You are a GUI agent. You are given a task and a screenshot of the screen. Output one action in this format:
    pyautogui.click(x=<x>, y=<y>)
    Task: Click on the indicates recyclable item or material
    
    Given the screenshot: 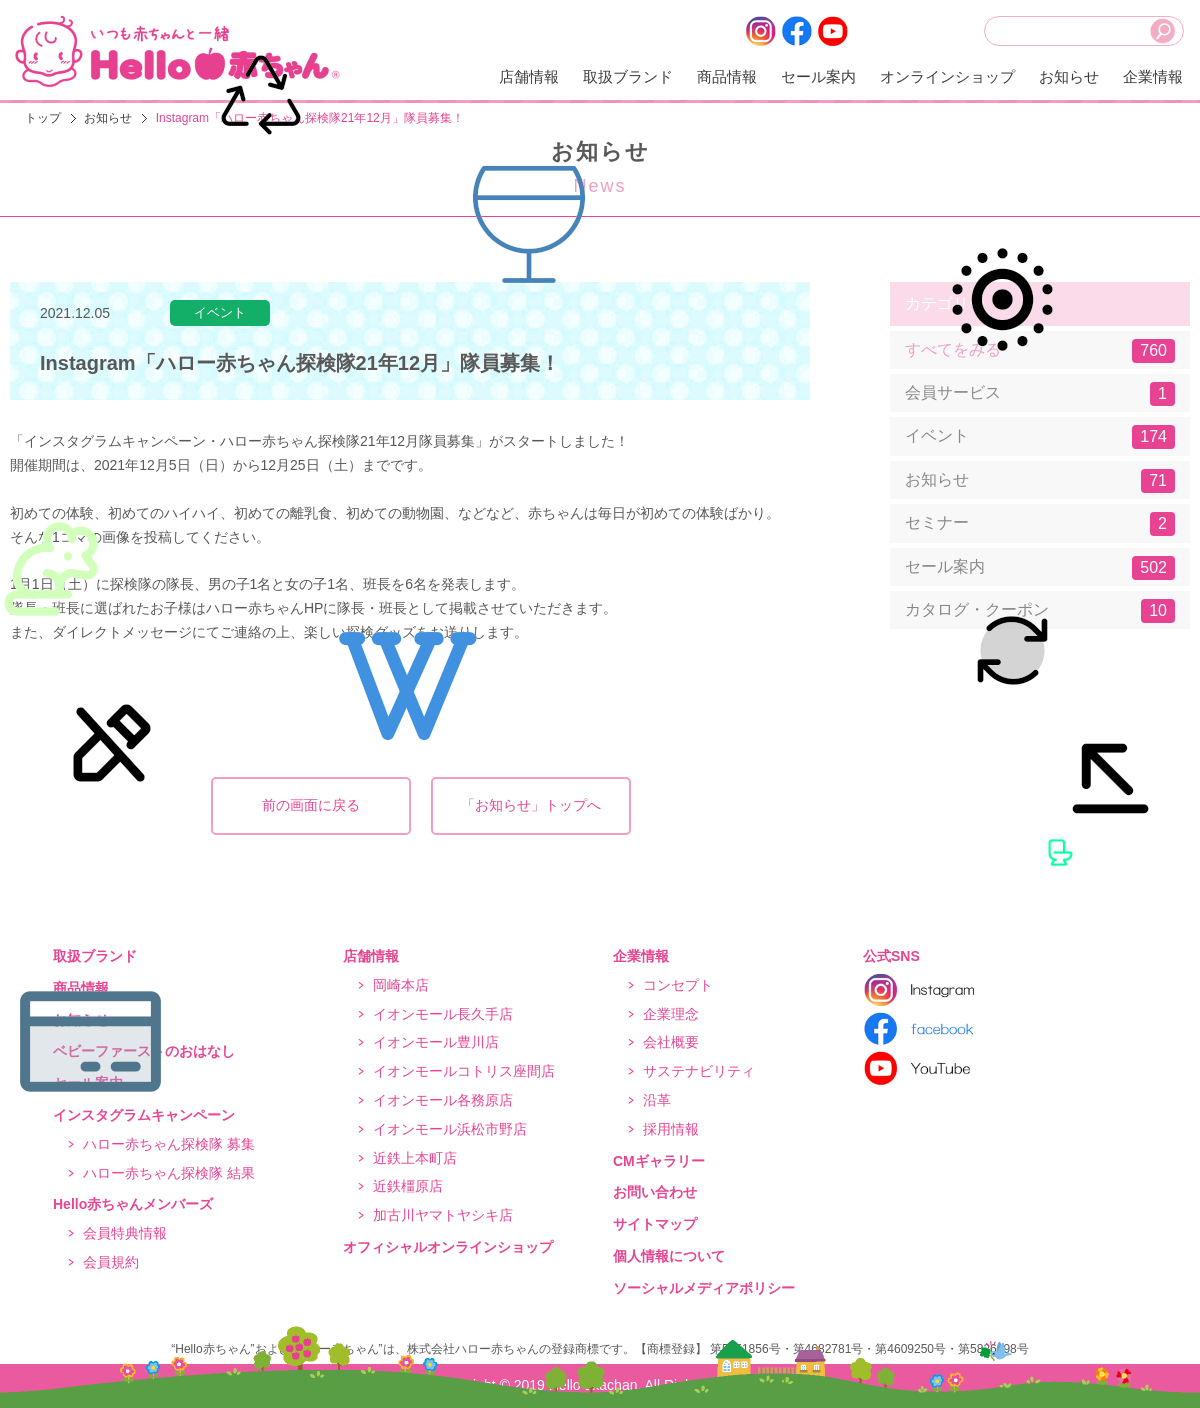 What is the action you would take?
    pyautogui.click(x=261, y=95)
    